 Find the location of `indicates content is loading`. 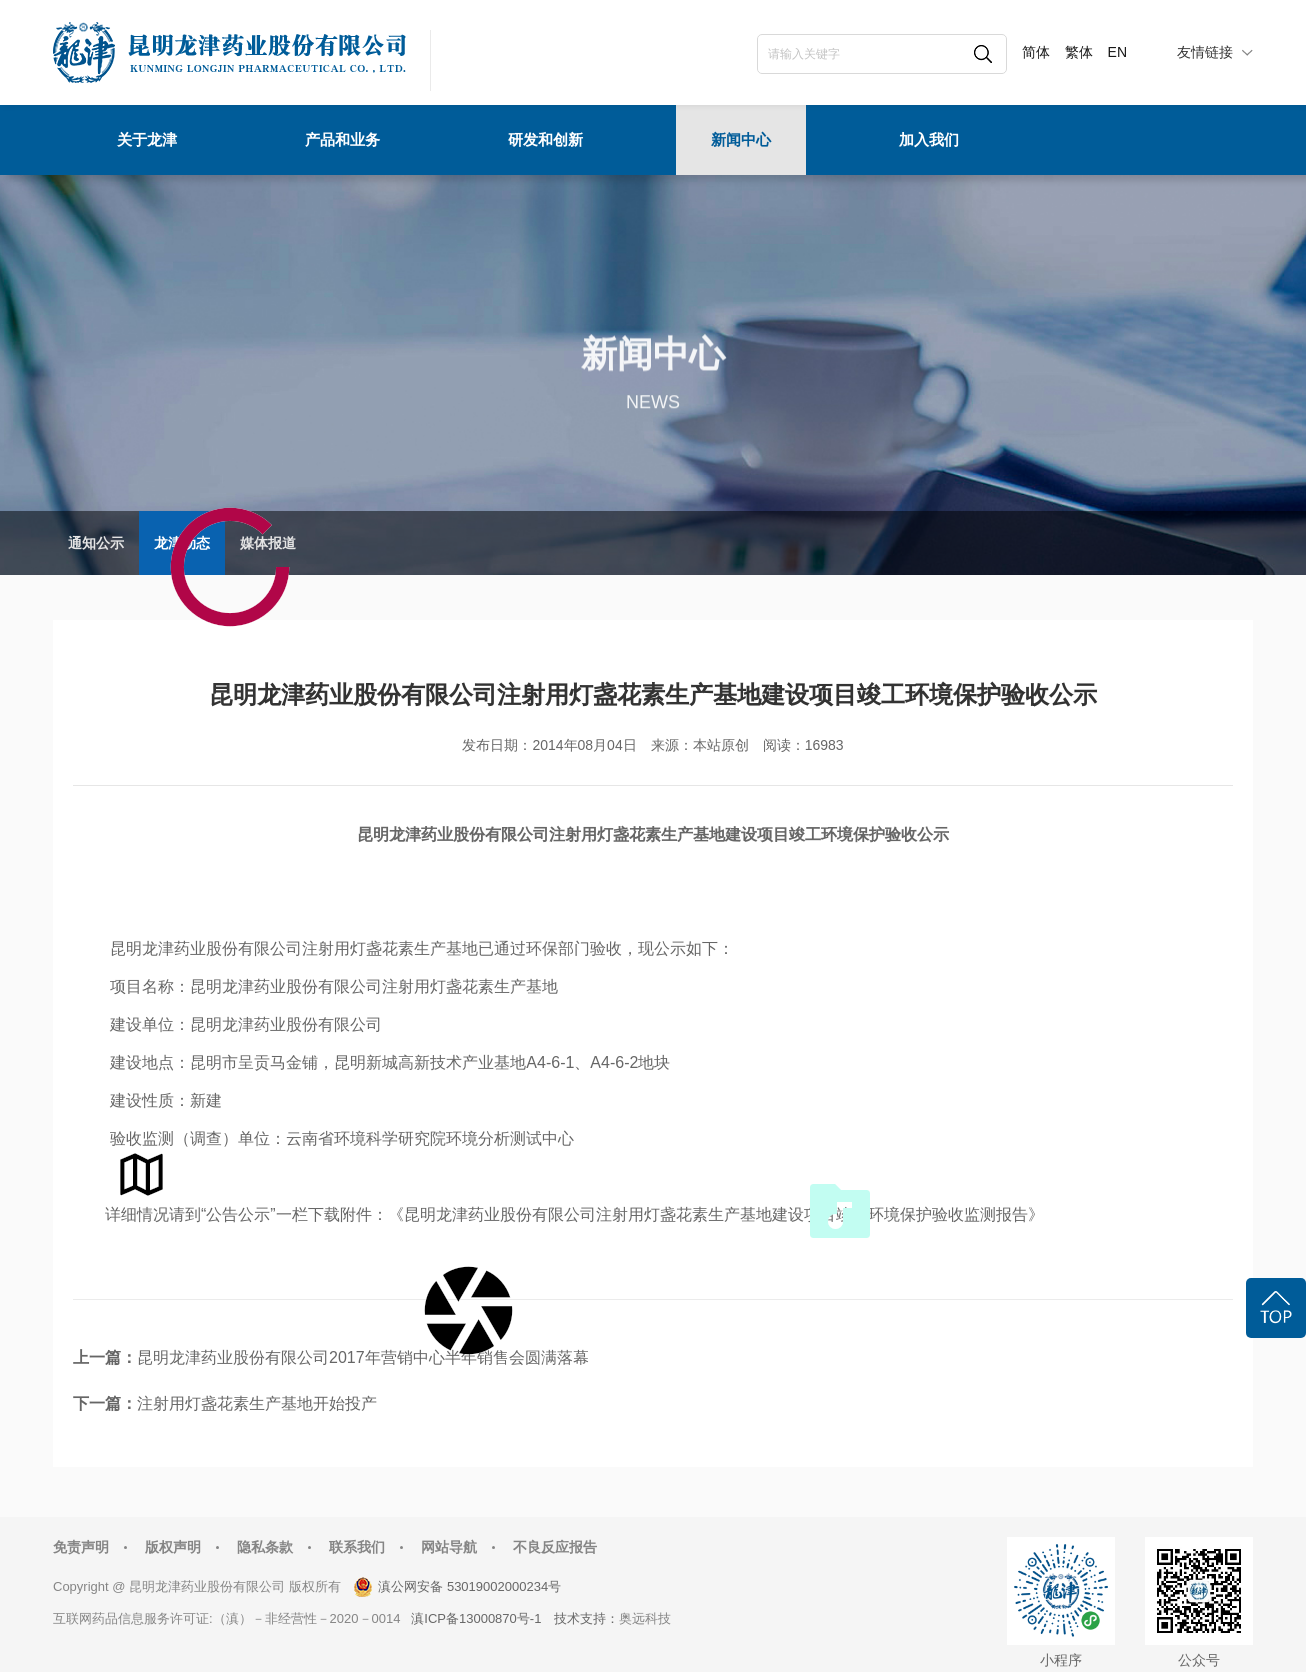

indicates content is loading is located at coordinates (230, 567).